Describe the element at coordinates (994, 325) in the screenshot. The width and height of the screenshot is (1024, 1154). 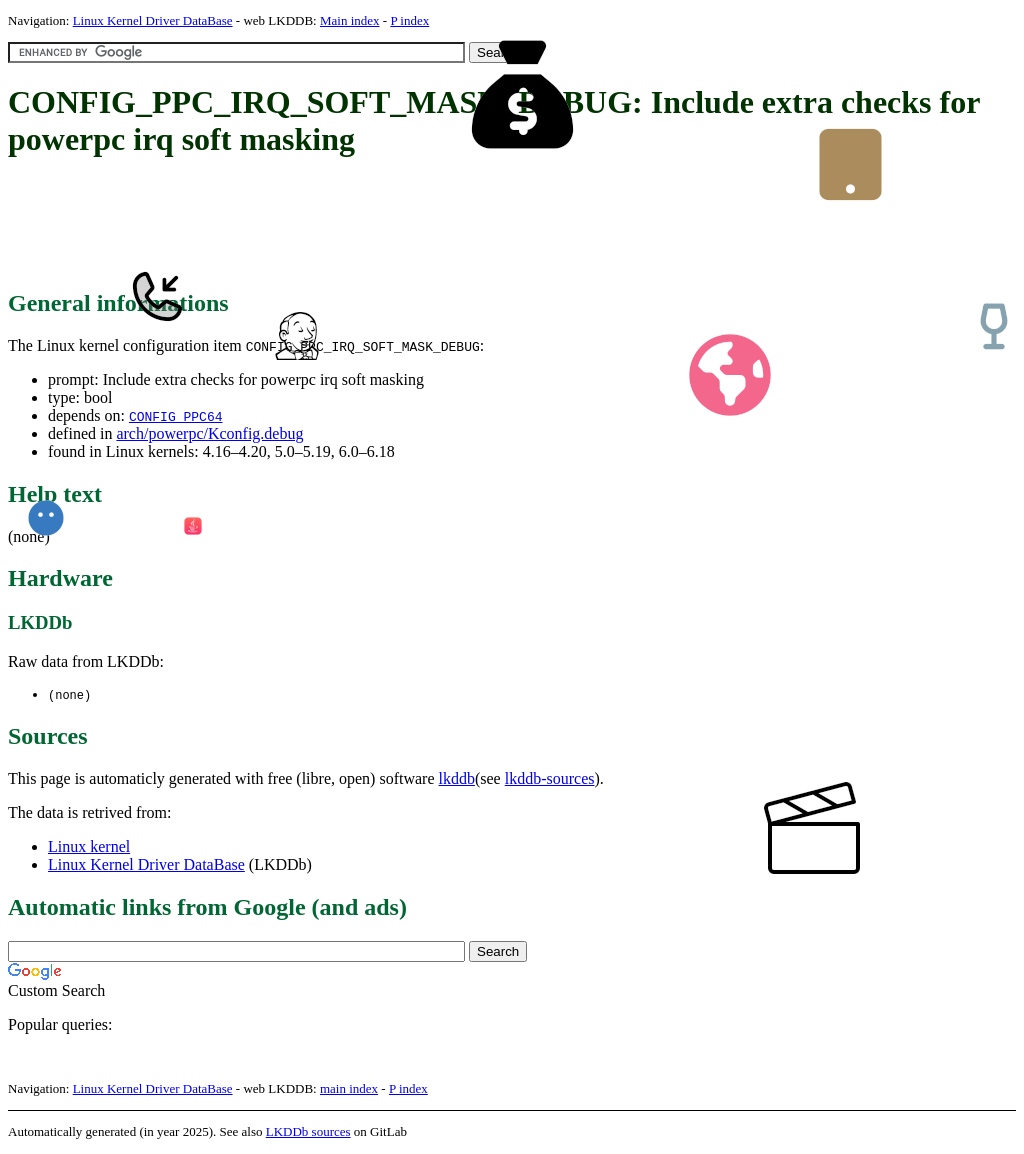
I see `browse wine or beverage options` at that location.